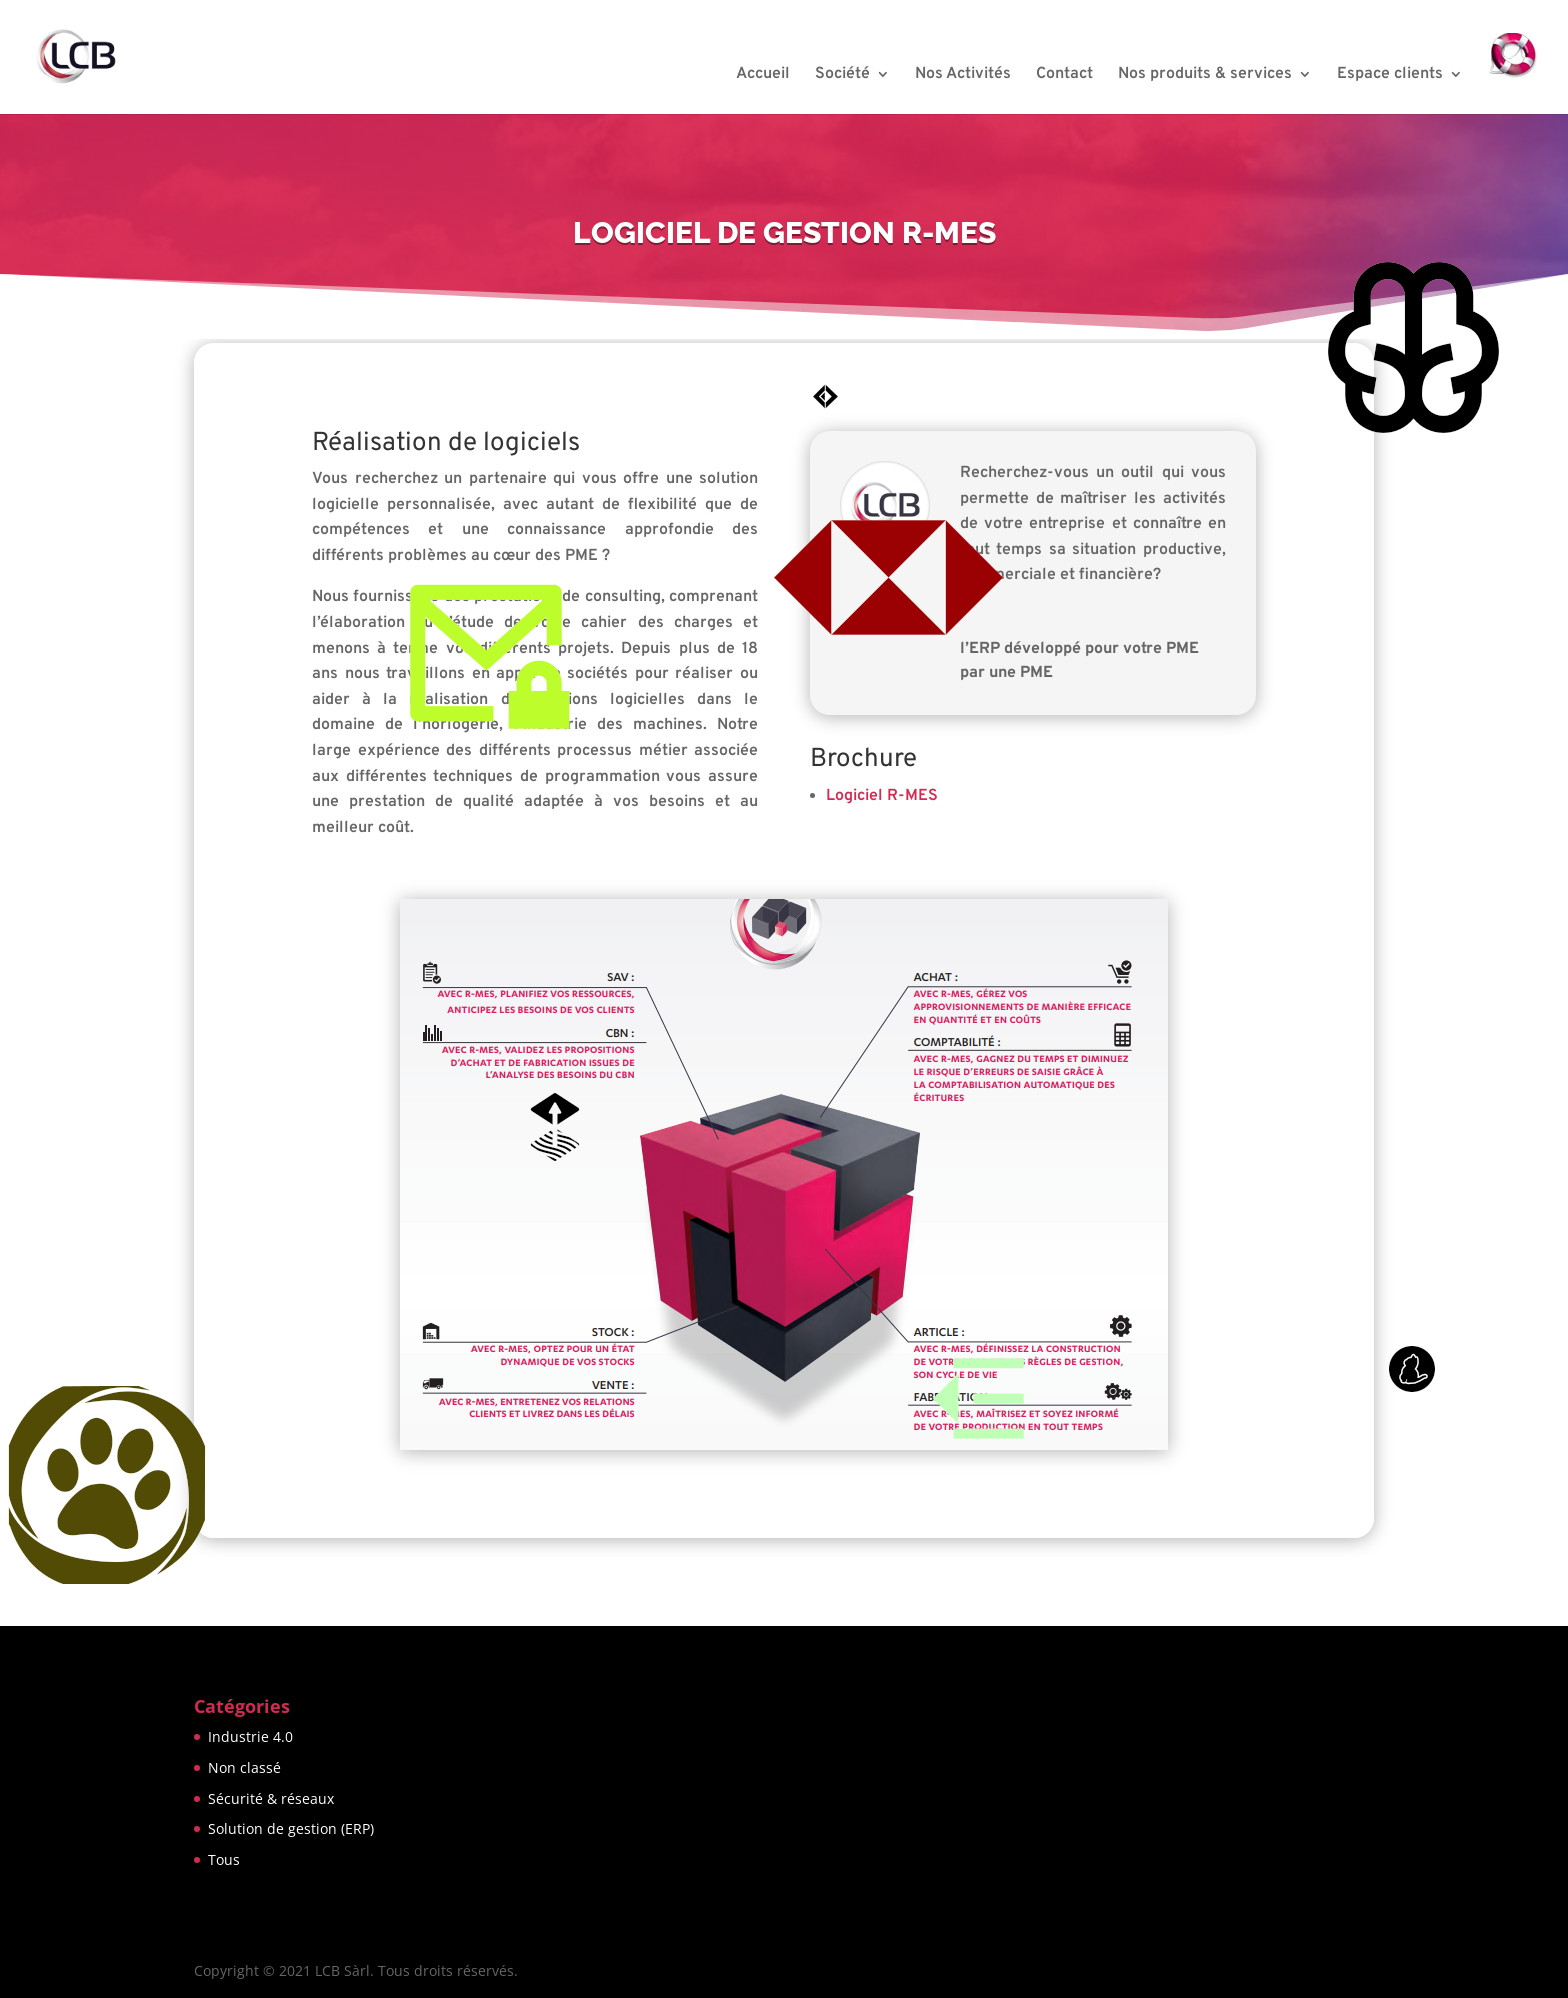 This screenshot has width=1568, height=1998. I want to click on indicates encrypted or secure email, so click(486, 653).